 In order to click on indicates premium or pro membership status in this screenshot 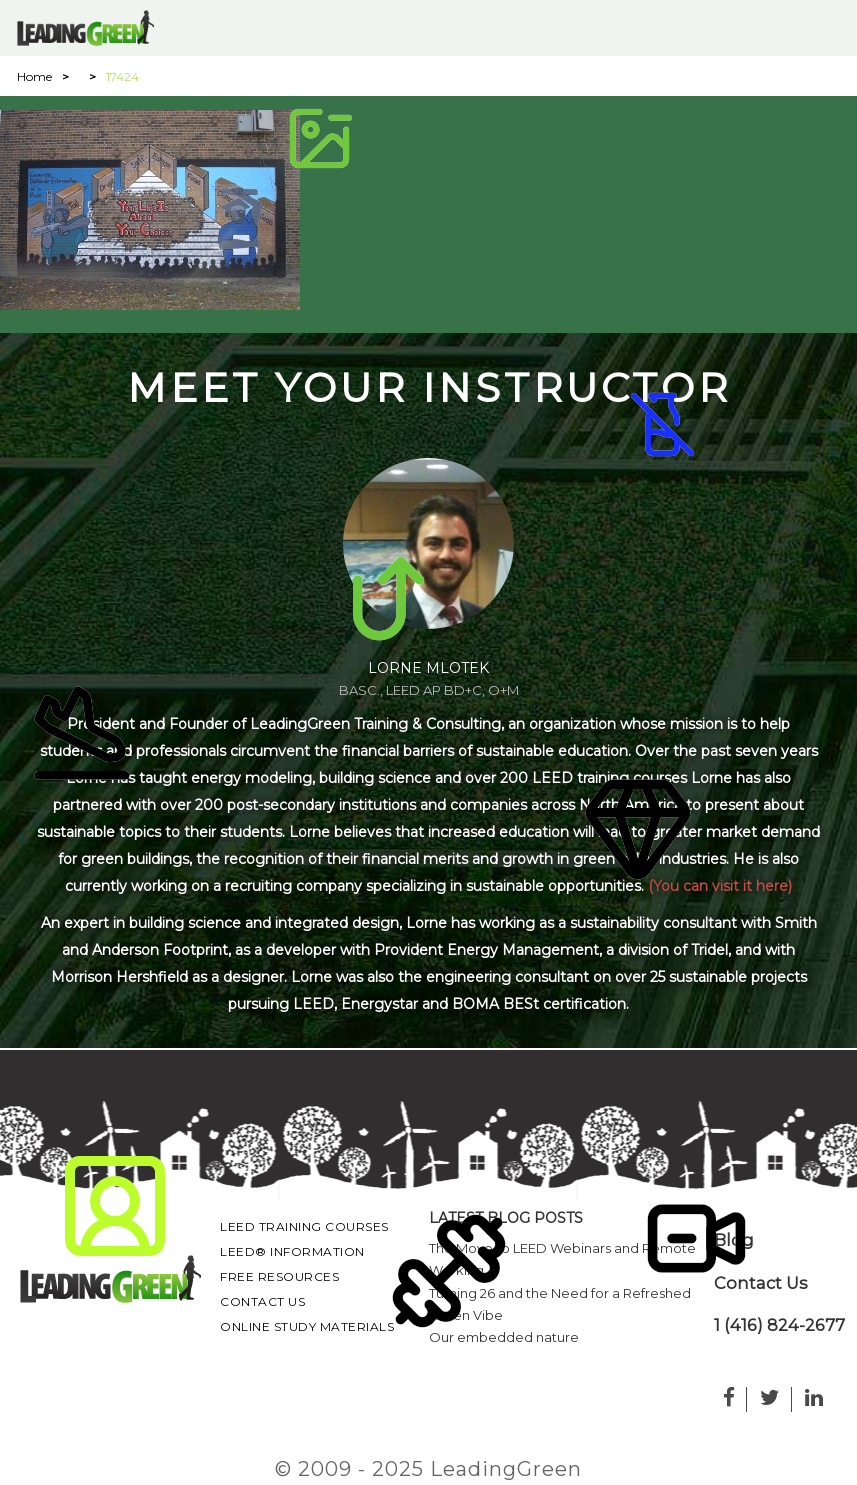, I will do `click(638, 827)`.